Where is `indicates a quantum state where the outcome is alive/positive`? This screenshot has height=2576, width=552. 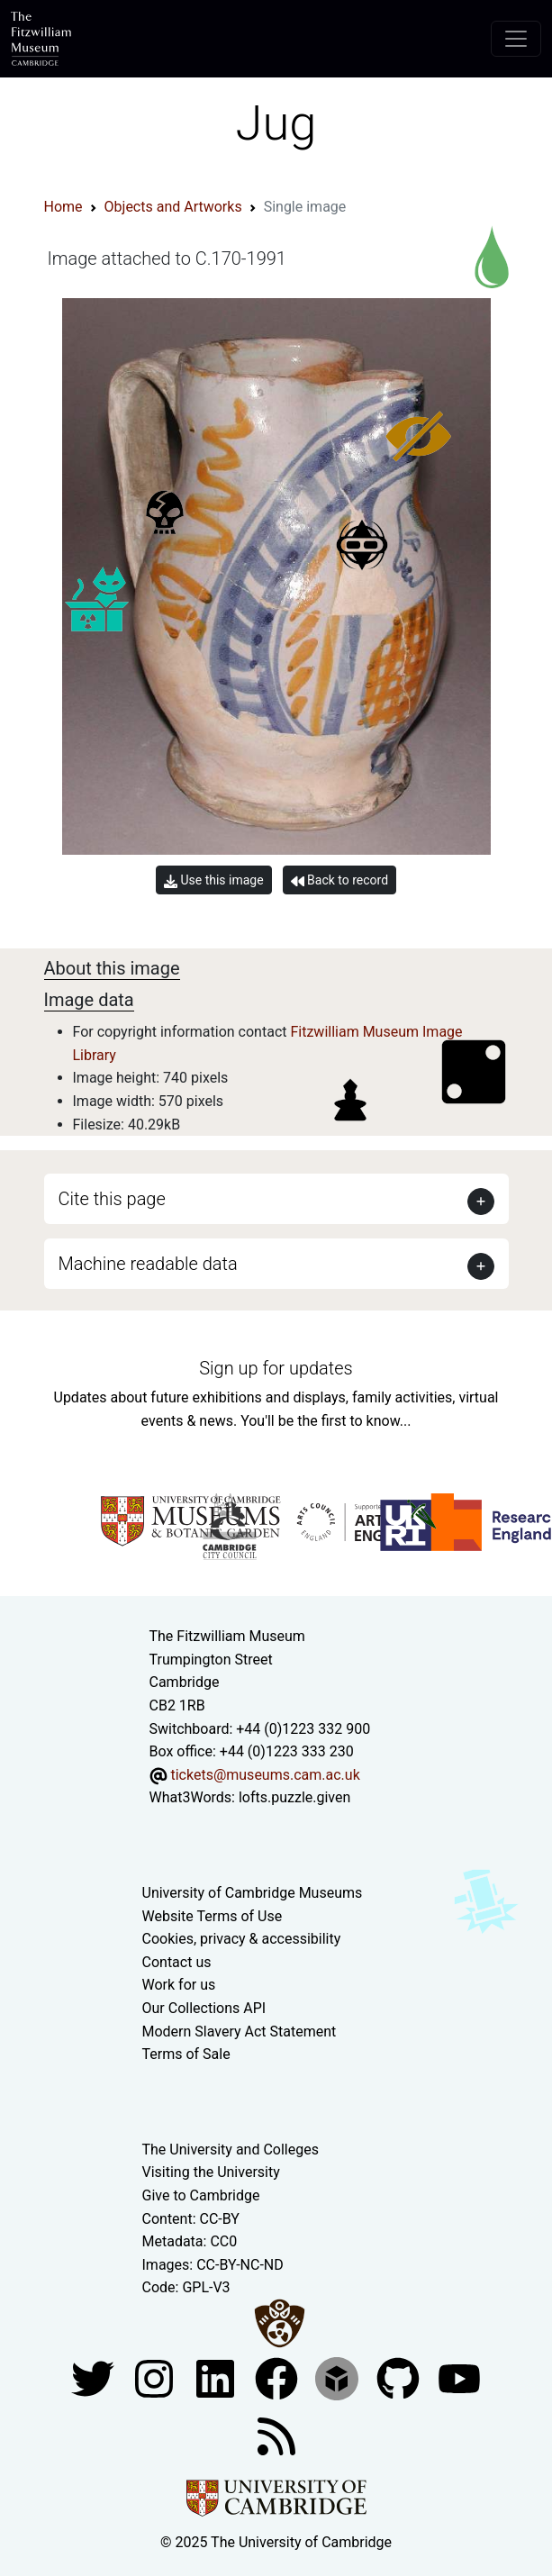
indicates a quantum state where the outcome is alive/positive is located at coordinates (96, 599).